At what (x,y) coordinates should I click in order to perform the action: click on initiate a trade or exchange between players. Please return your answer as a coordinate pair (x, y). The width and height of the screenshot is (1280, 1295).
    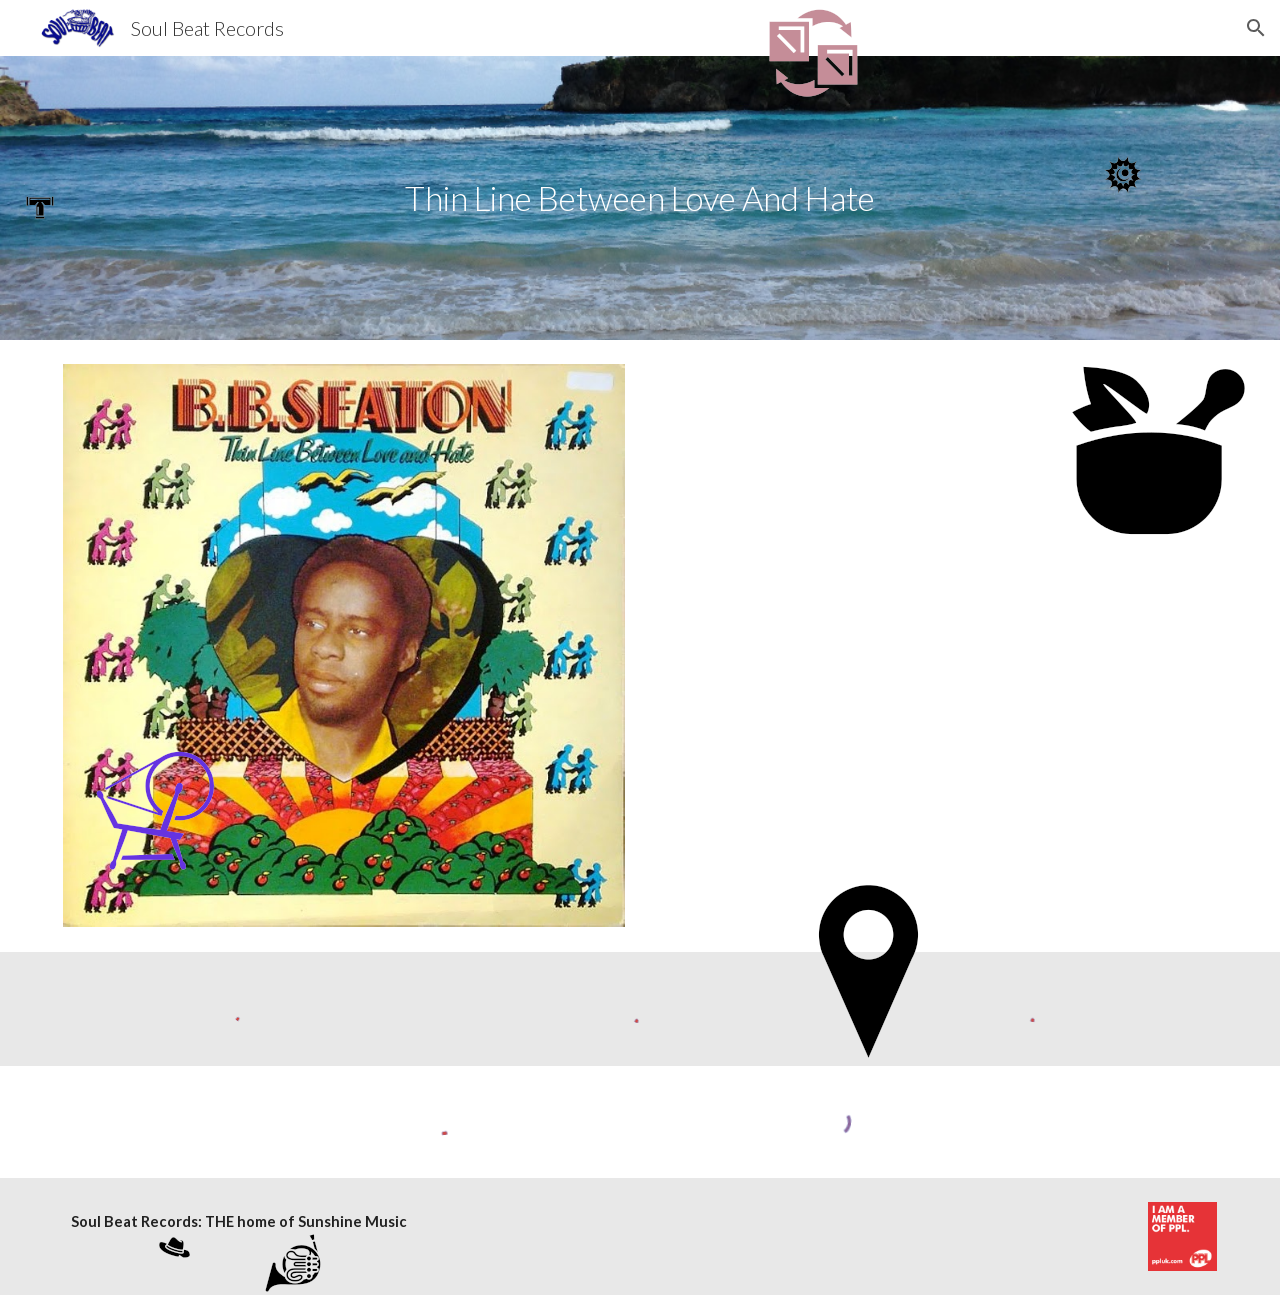
    Looking at the image, I should click on (813, 53).